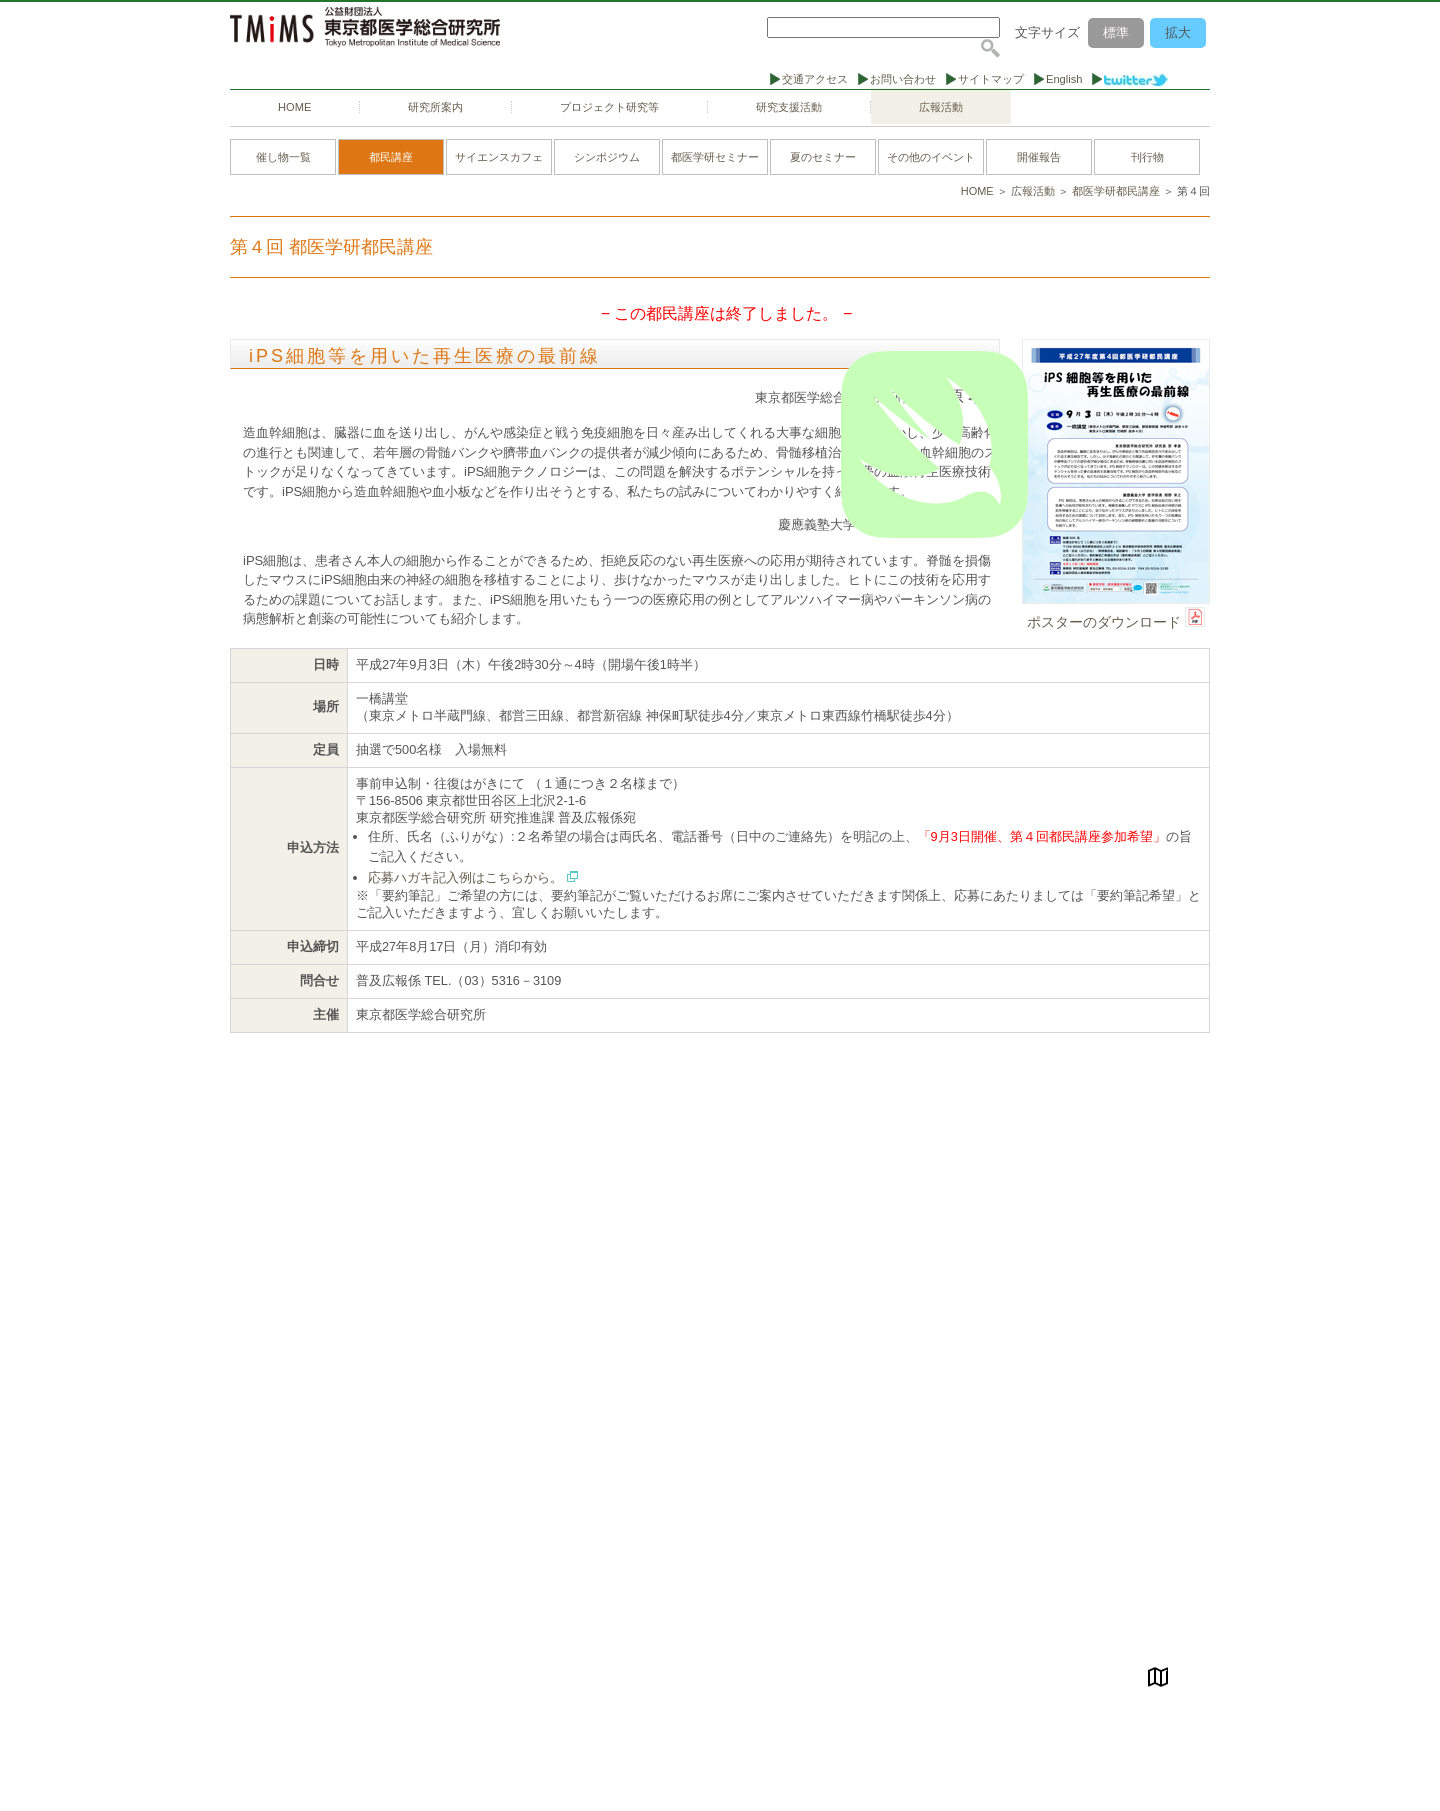 Image resolution: width=1440 pixels, height=1811 pixels. What do you see at coordinates (934, 444) in the screenshot?
I see `Swift programming language logo` at bounding box center [934, 444].